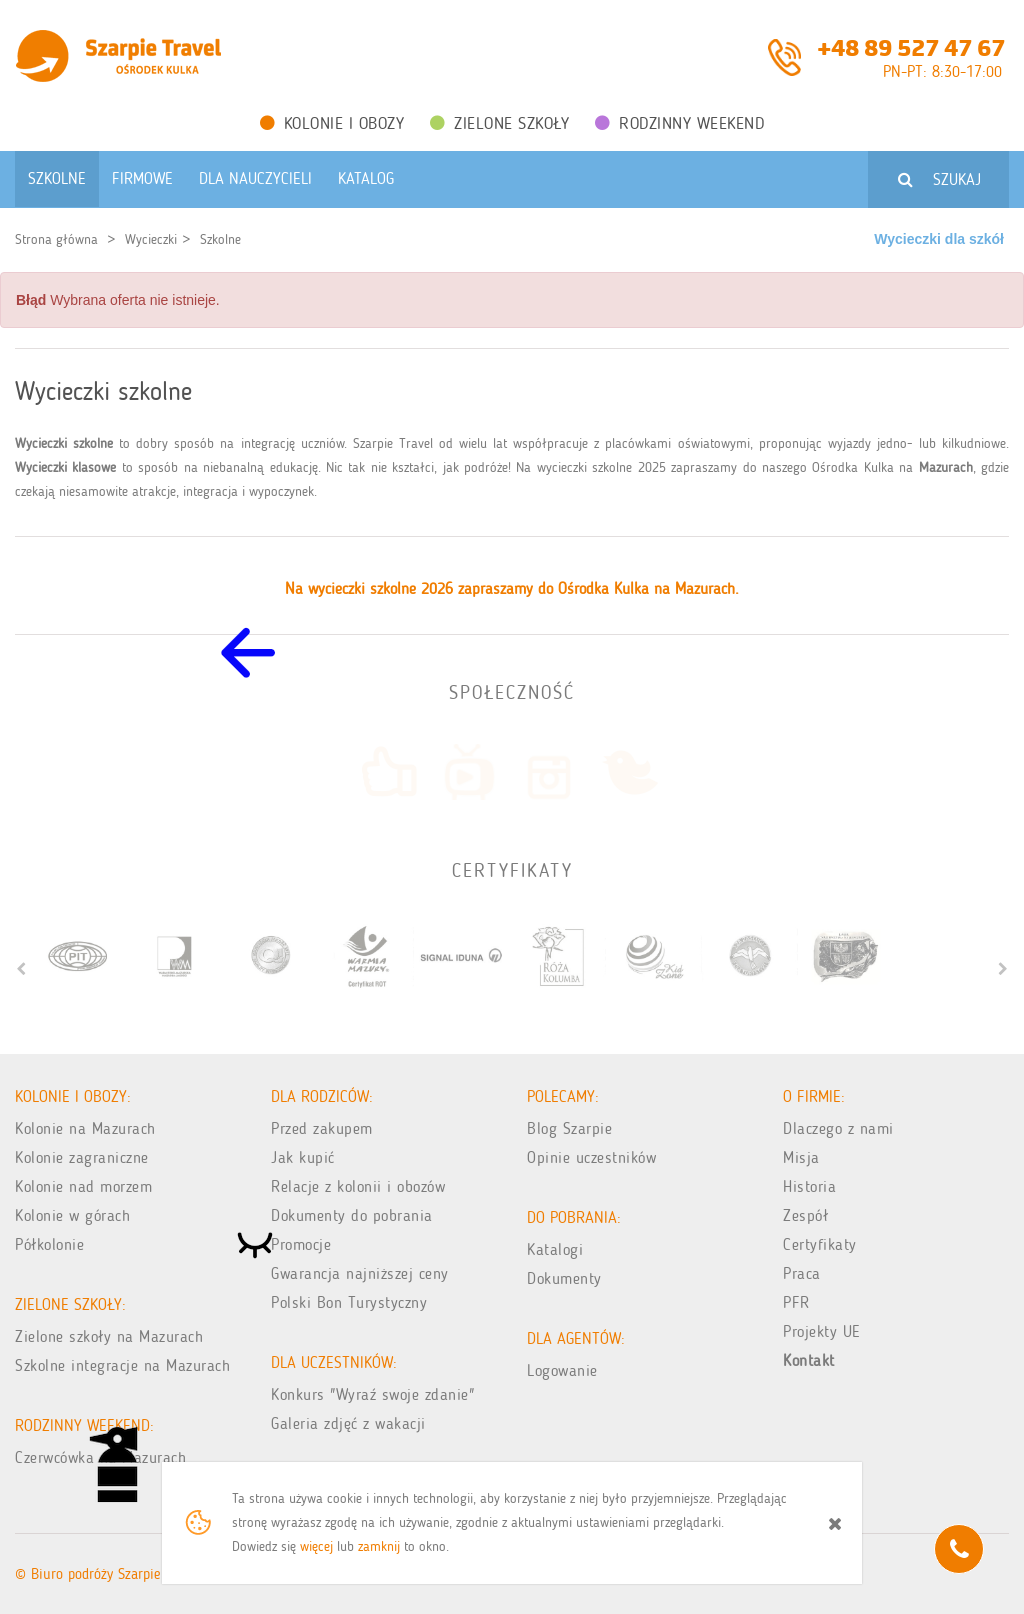 The height and width of the screenshot is (1614, 1024). Describe the element at coordinates (255, 1243) in the screenshot. I see `hide password or sensitive content` at that location.